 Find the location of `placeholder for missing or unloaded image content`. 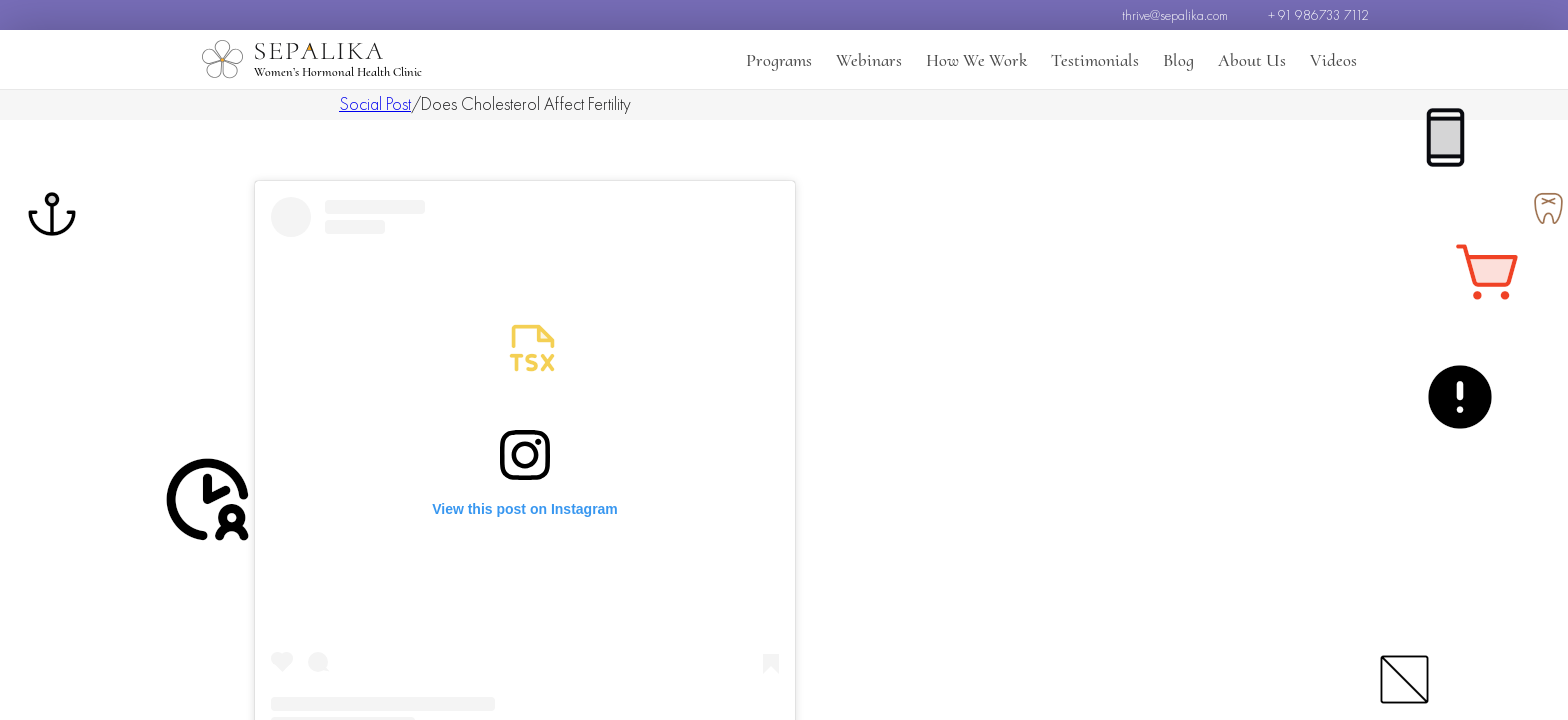

placeholder for missing or unloaded image content is located at coordinates (1404, 679).